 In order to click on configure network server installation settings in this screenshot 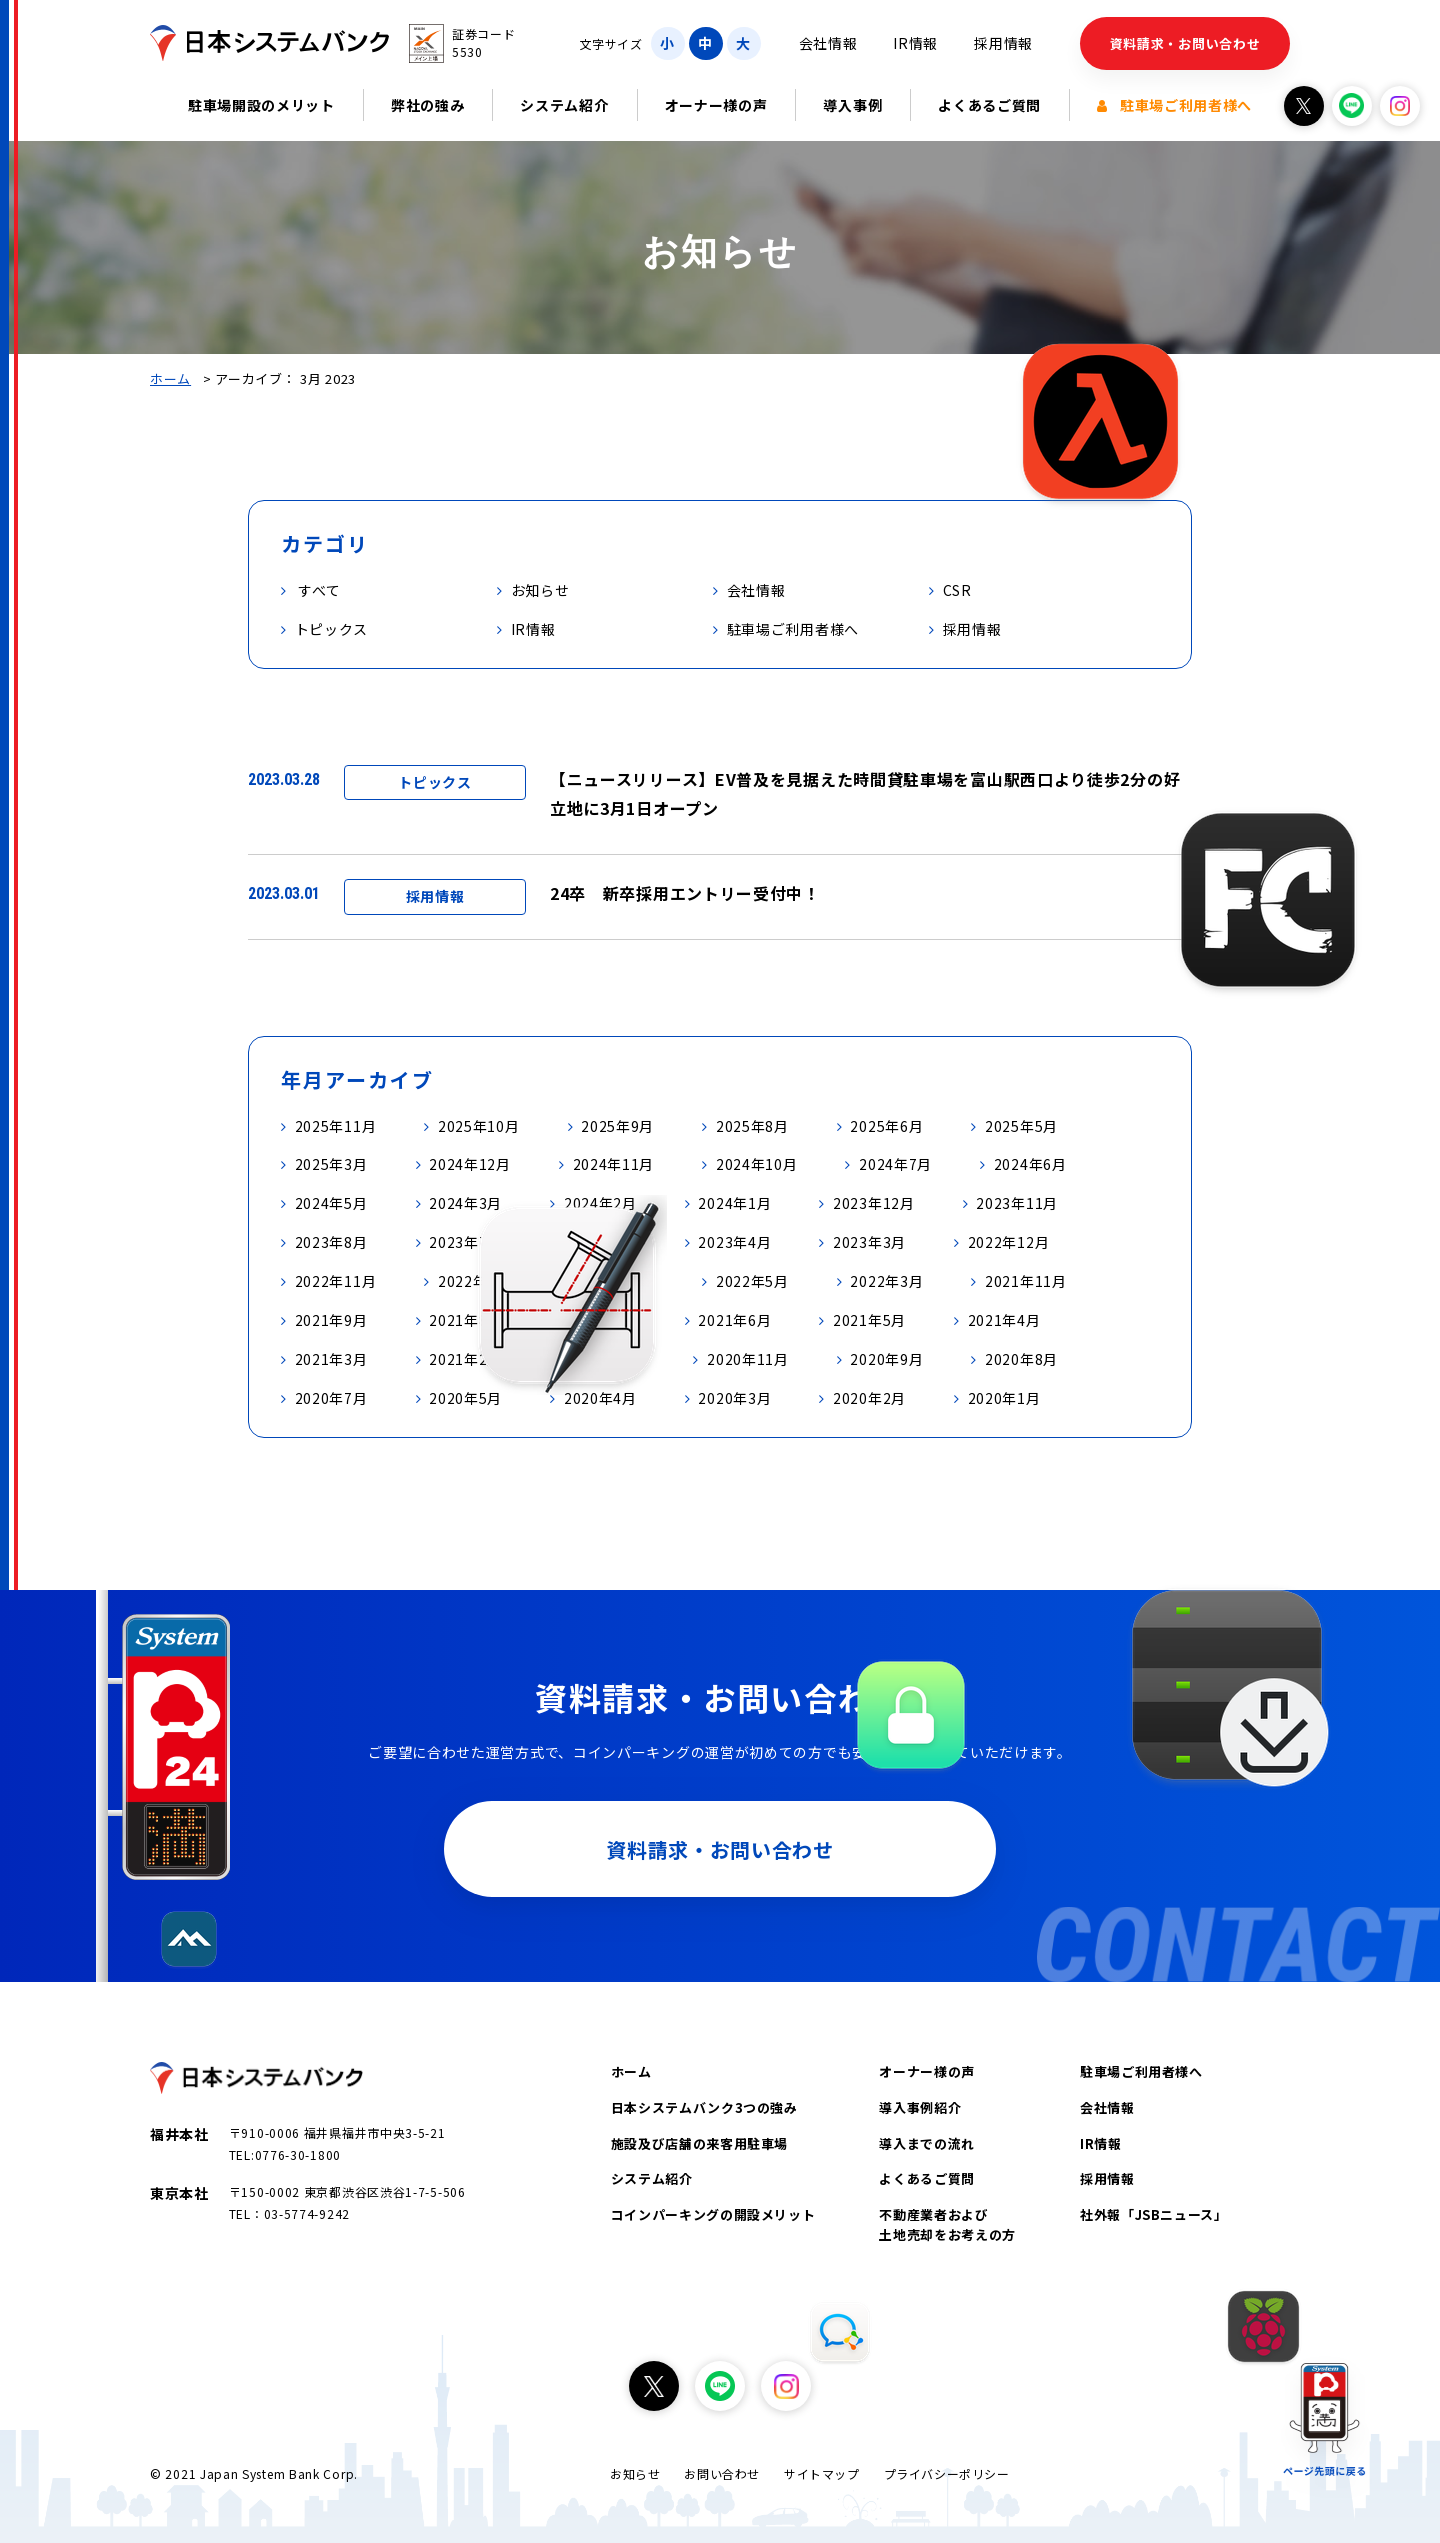, I will do `click(1227, 1685)`.